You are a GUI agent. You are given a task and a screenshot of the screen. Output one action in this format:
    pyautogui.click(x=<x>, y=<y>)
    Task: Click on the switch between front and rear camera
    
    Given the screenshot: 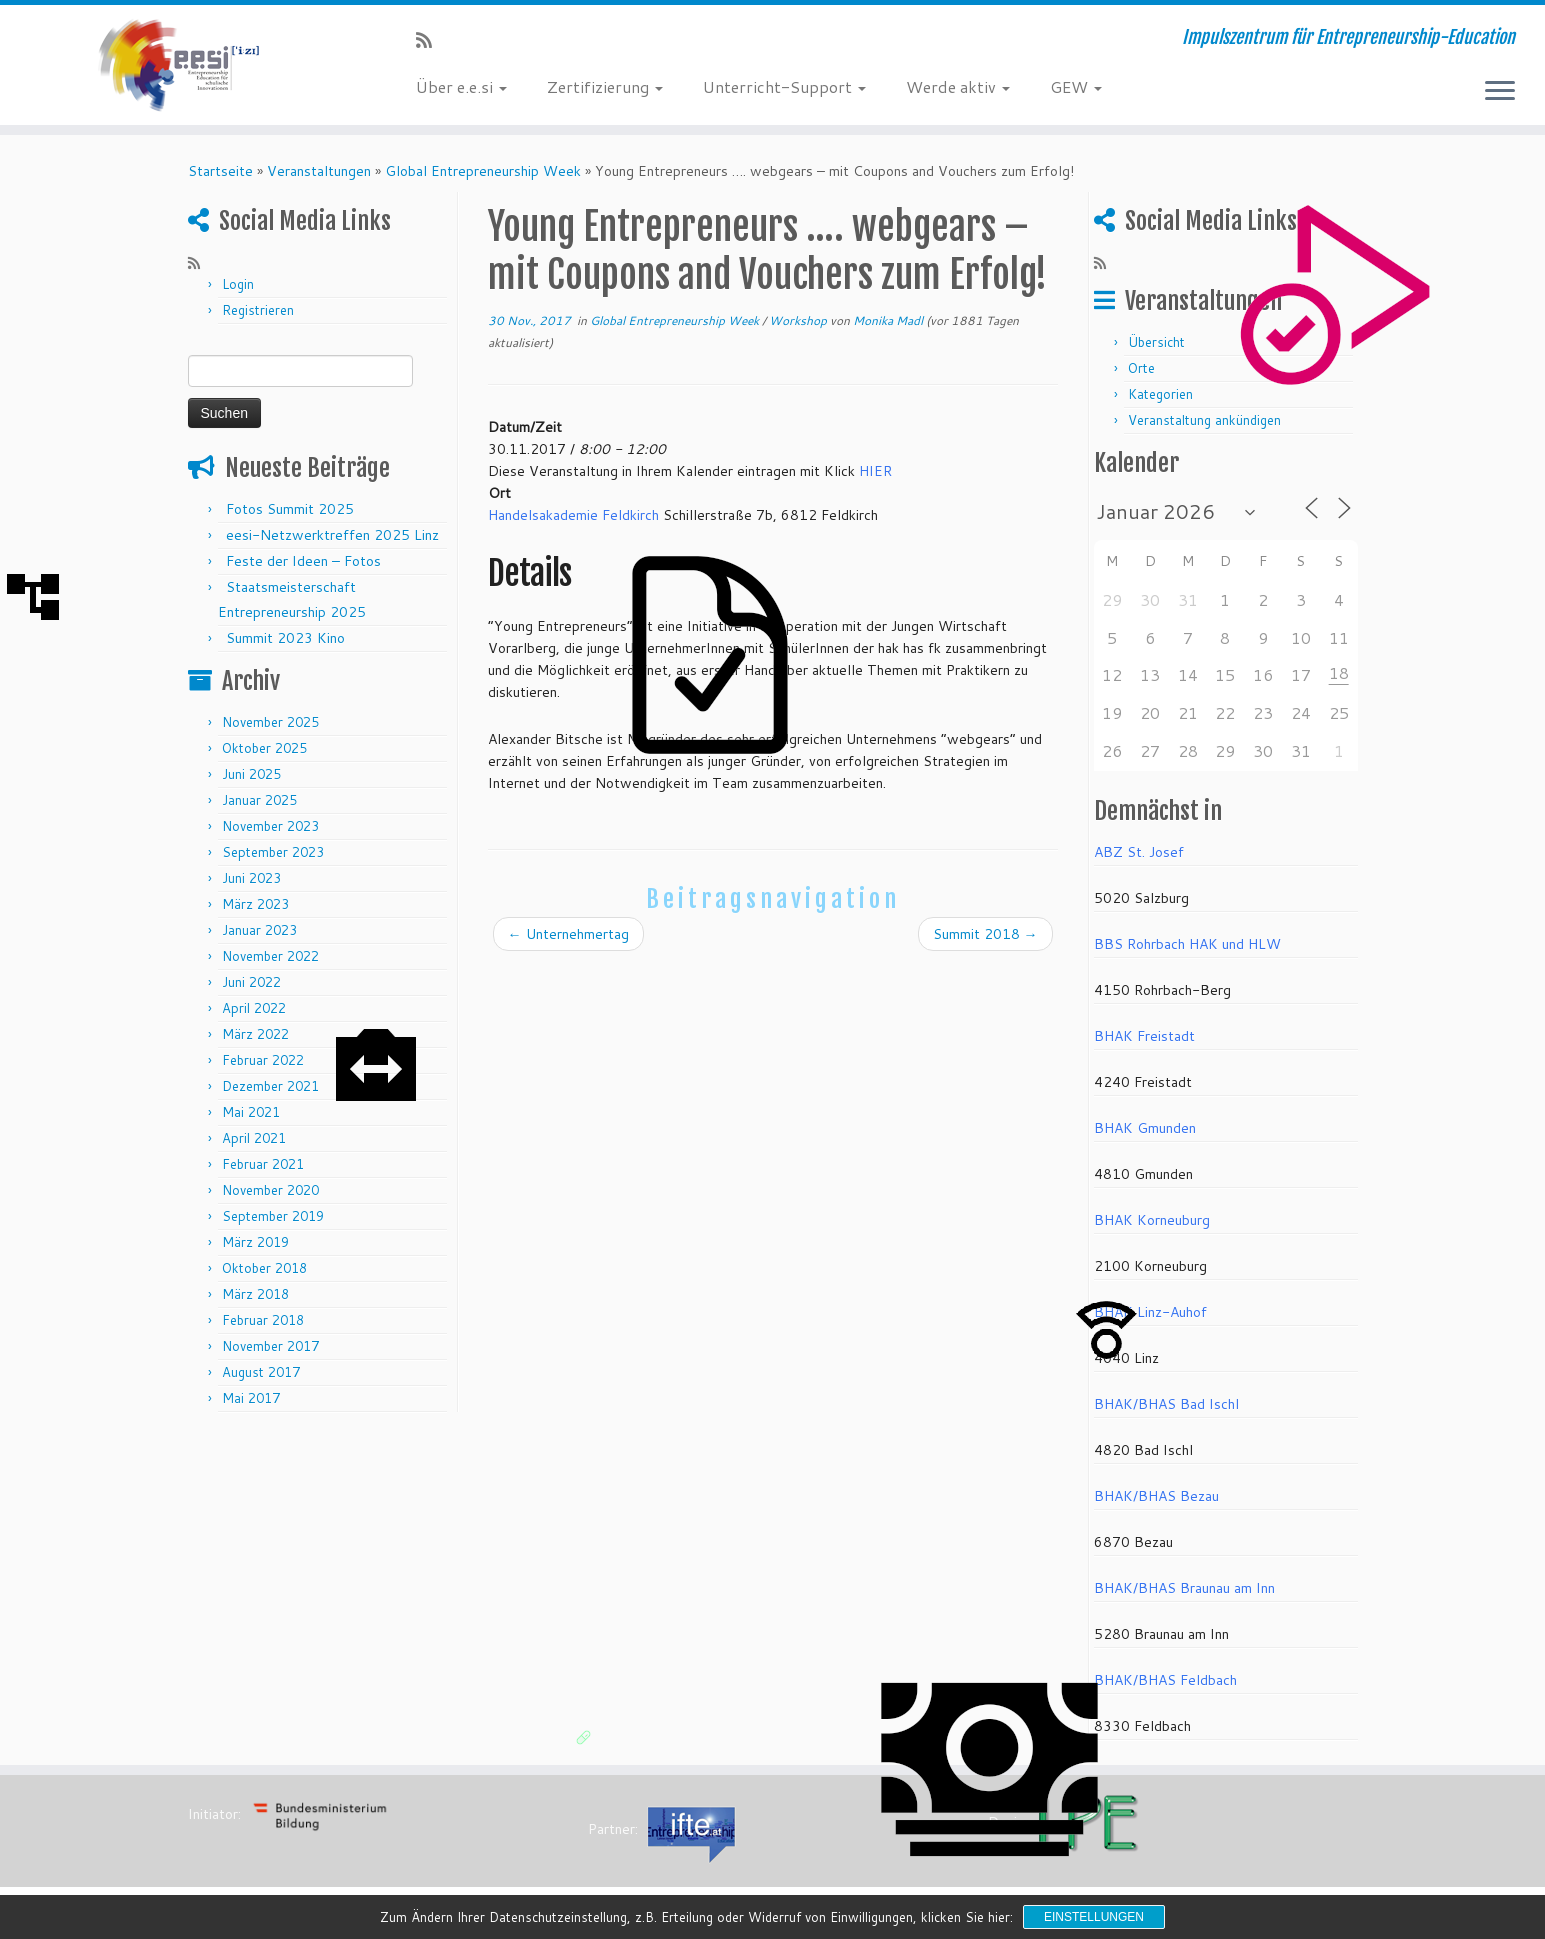 What is the action you would take?
    pyautogui.click(x=376, y=1069)
    